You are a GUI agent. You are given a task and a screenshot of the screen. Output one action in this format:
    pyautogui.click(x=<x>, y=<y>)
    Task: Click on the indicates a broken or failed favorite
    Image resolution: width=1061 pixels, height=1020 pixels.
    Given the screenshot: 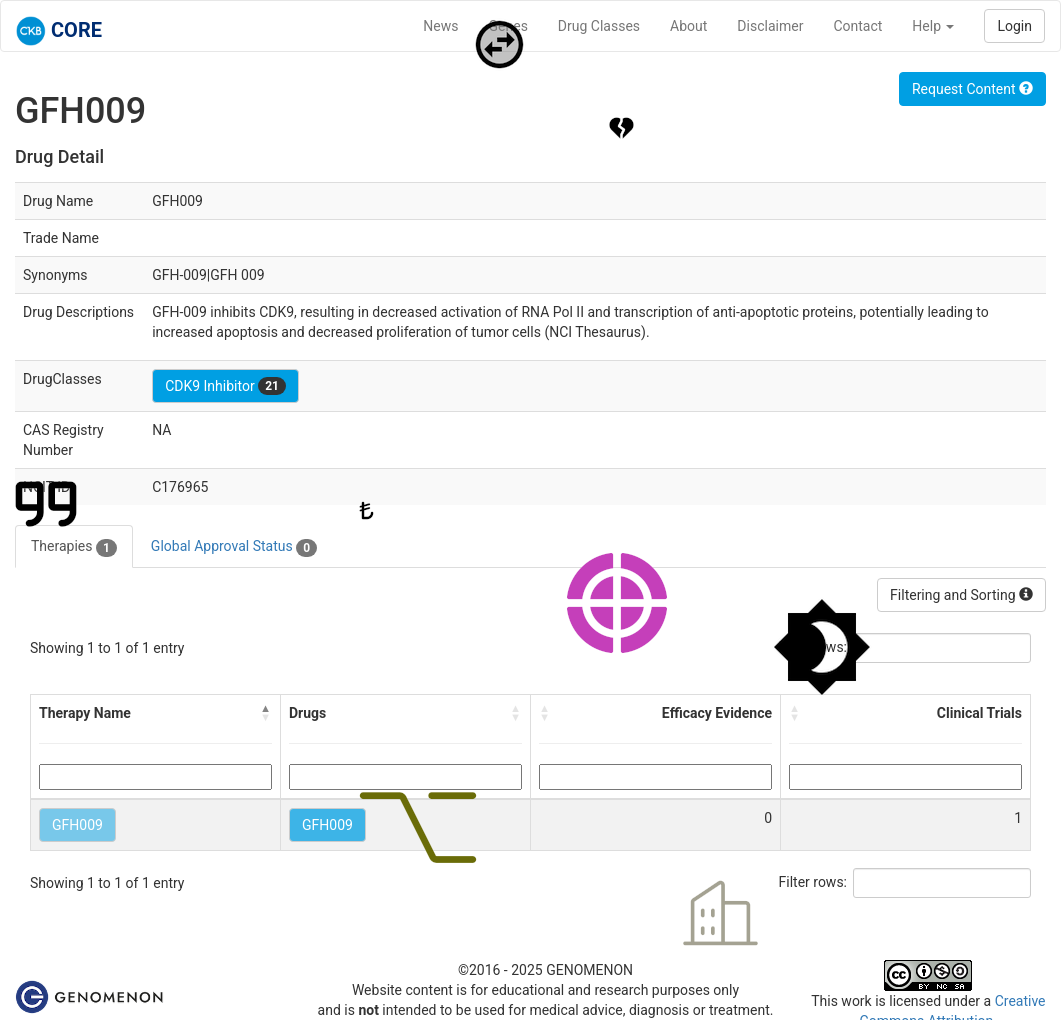 What is the action you would take?
    pyautogui.click(x=621, y=128)
    